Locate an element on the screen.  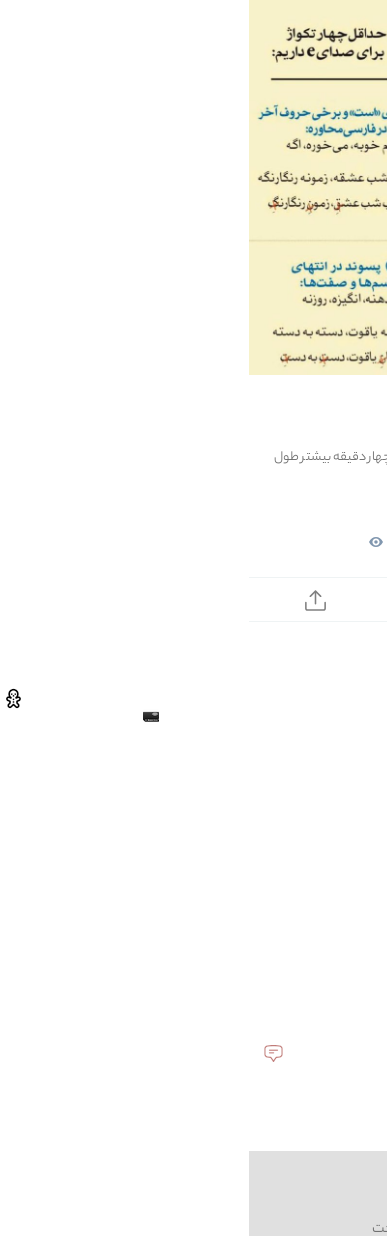
access memory stick storage device is located at coordinates (151, 717).